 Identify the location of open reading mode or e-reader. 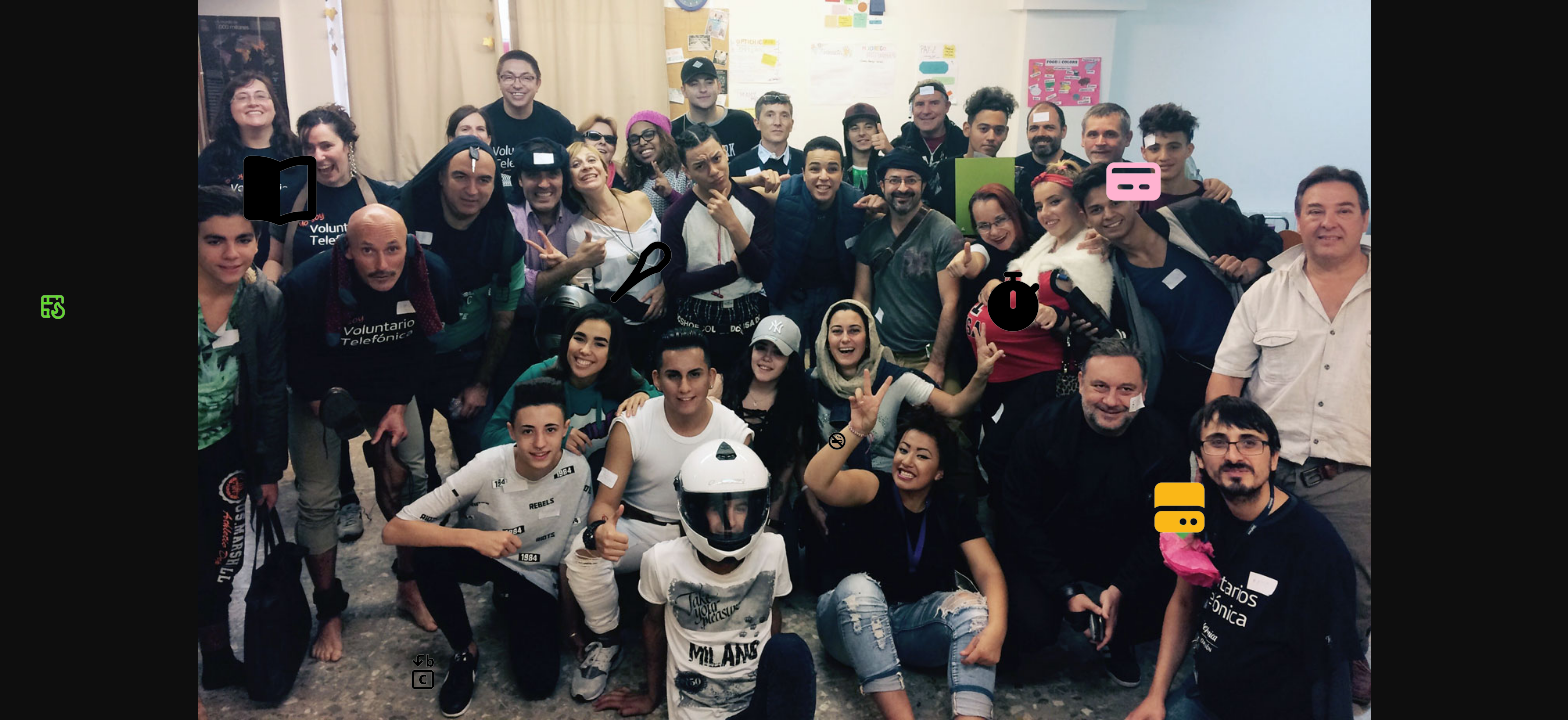
(280, 188).